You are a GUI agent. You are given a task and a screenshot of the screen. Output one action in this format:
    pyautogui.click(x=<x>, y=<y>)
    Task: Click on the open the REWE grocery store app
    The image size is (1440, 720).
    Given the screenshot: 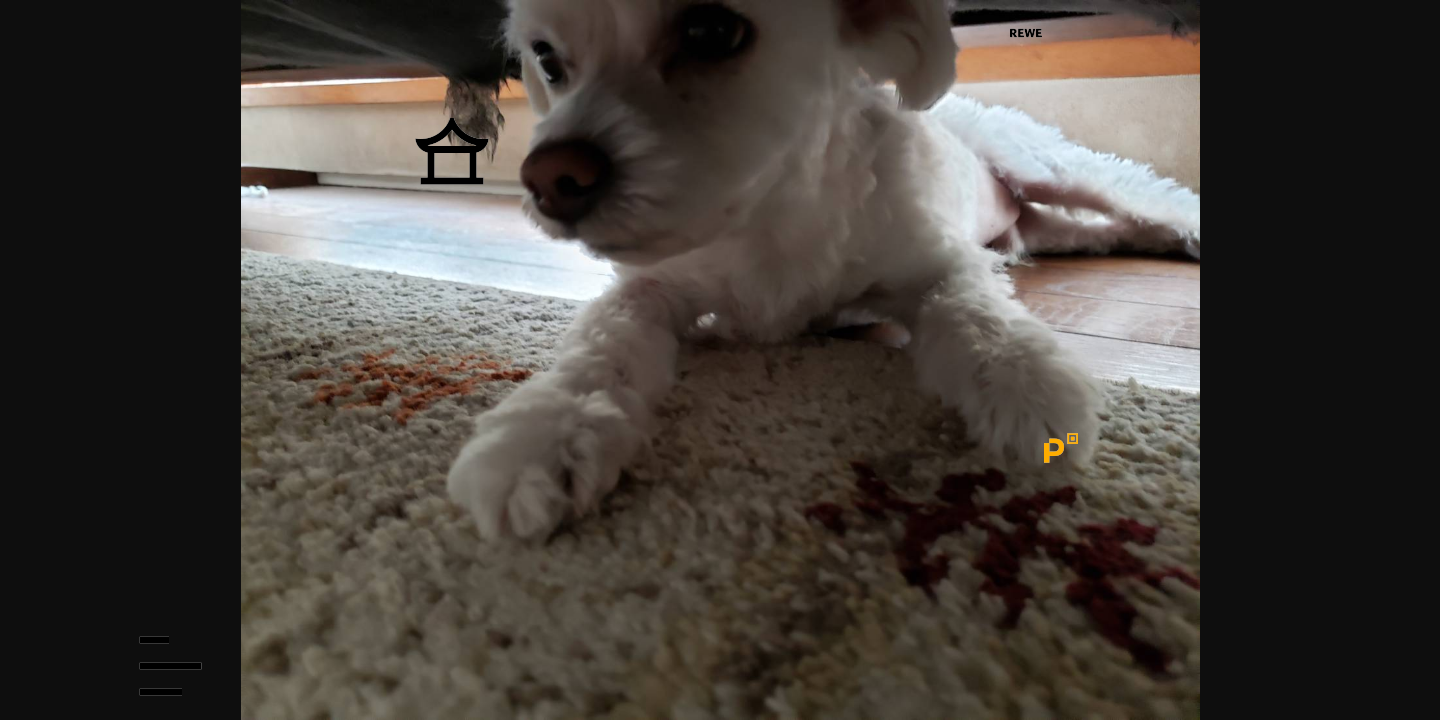 What is the action you would take?
    pyautogui.click(x=1026, y=33)
    